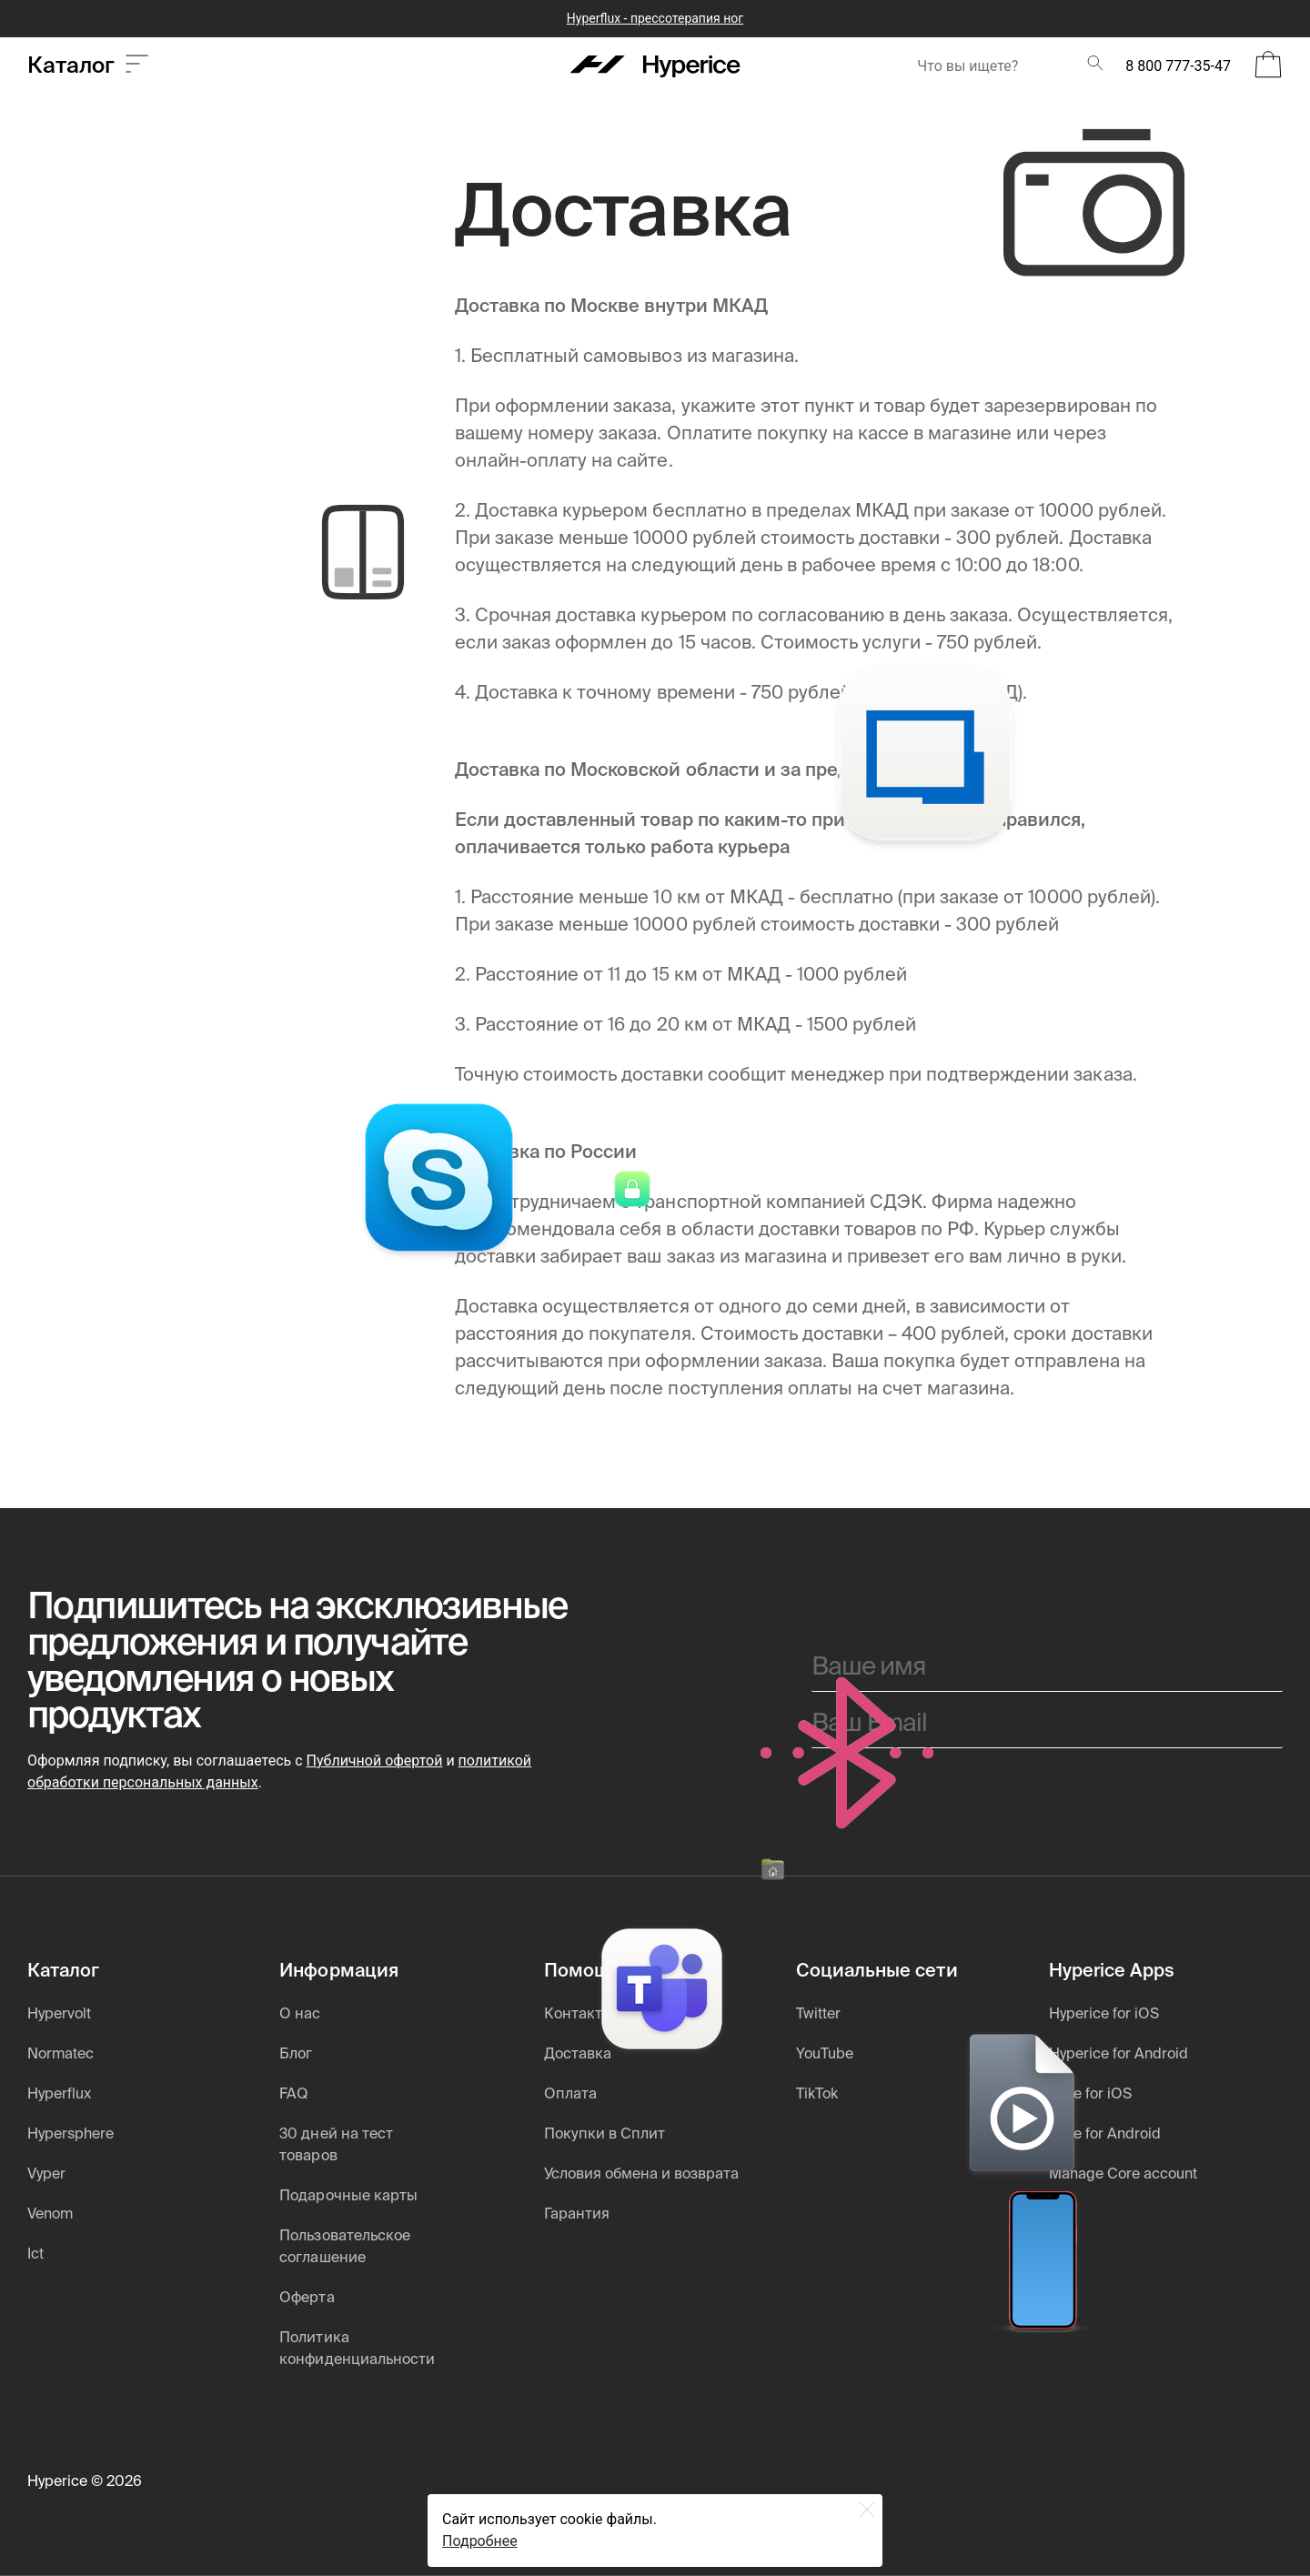 This screenshot has height=2576, width=1310. Describe the element at coordinates (366, 548) in the screenshot. I see `open the packages app` at that location.